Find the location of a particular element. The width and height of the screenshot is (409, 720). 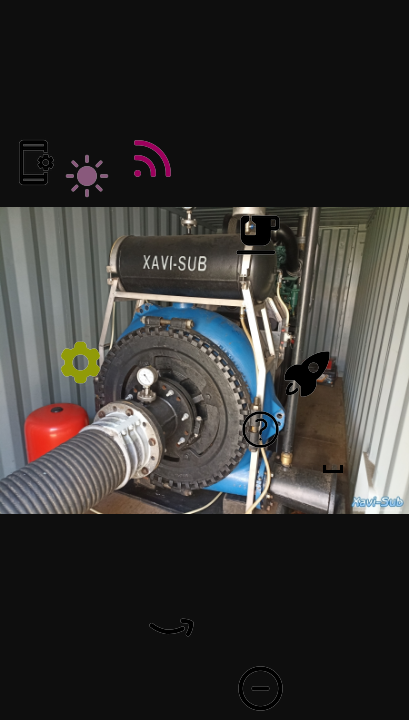

insert a space character is located at coordinates (333, 469).